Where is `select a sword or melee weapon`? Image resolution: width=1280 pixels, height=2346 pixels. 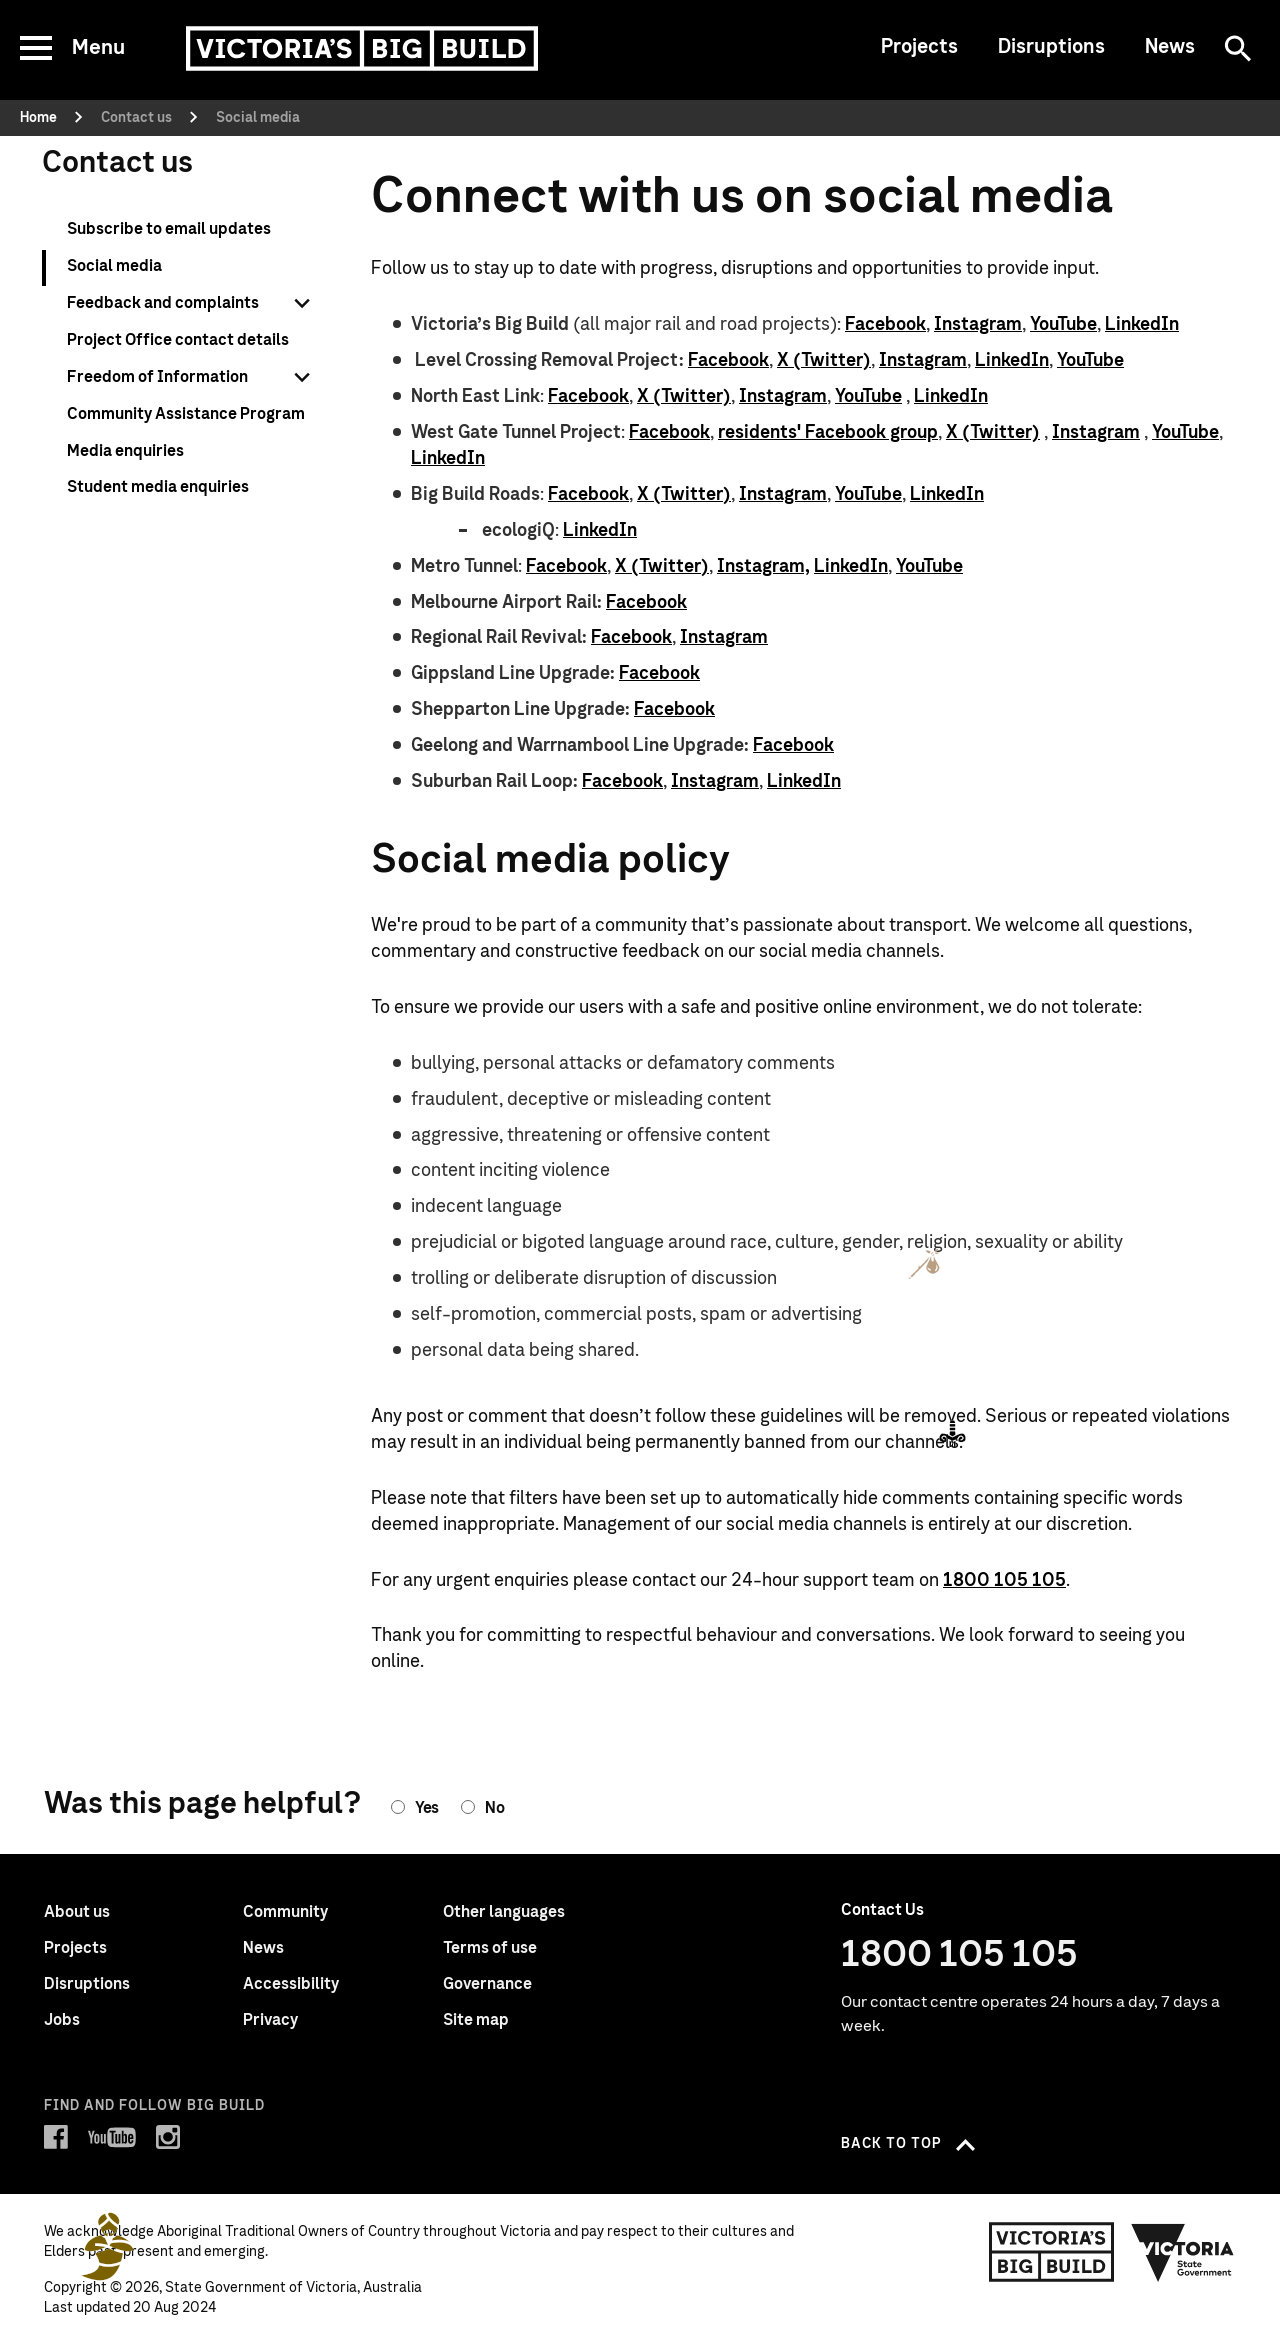
select a sword or melee weapon is located at coordinates (952, 1433).